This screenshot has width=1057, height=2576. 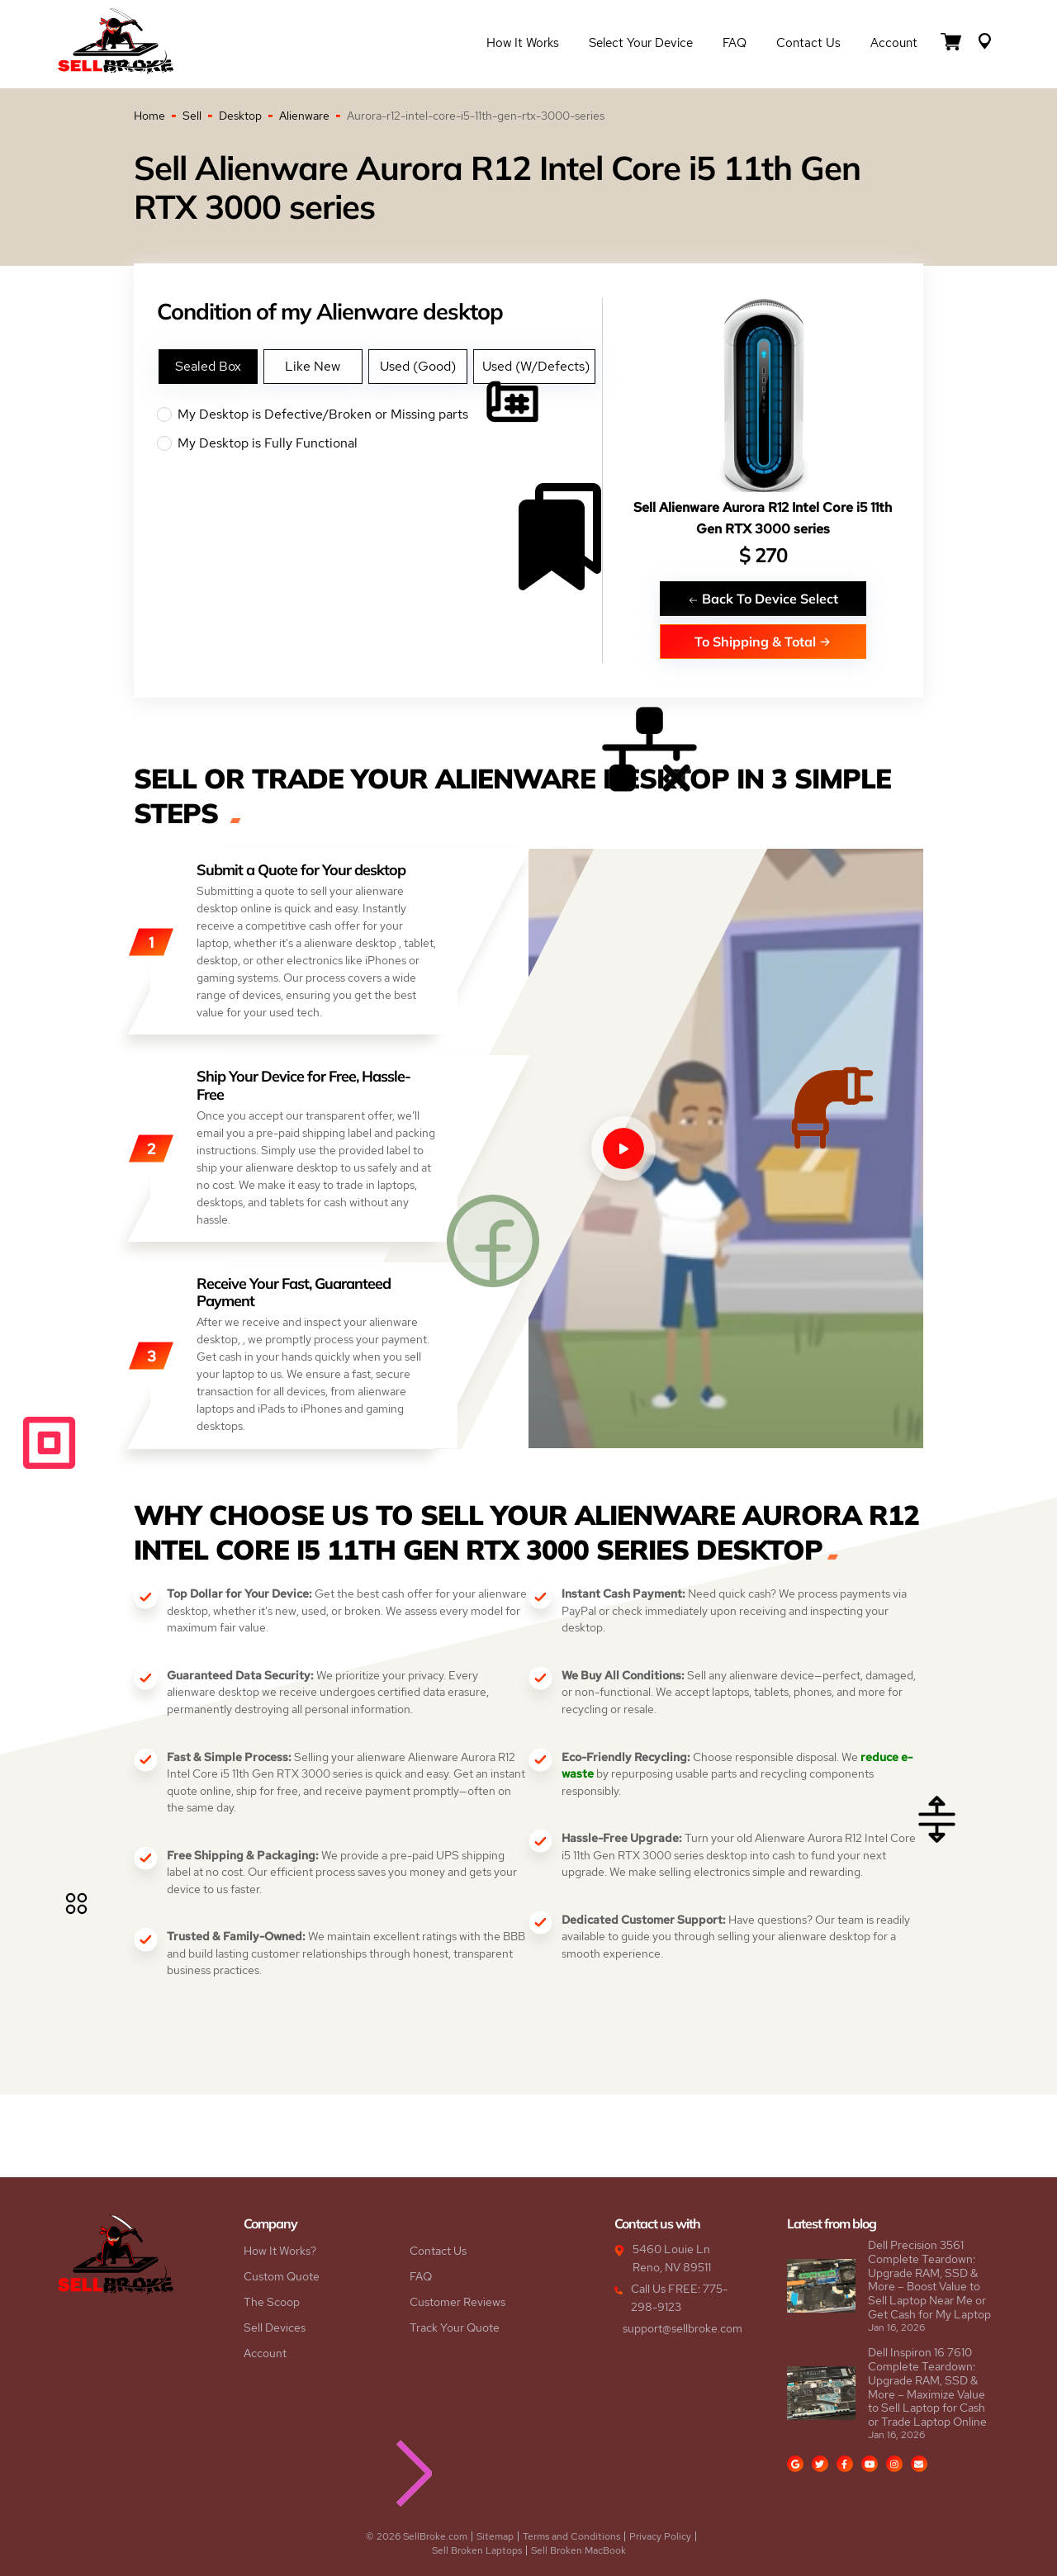 What do you see at coordinates (560, 537) in the screenshot?
I see `view your saved bookmarks` at bounding box center [560, 537].